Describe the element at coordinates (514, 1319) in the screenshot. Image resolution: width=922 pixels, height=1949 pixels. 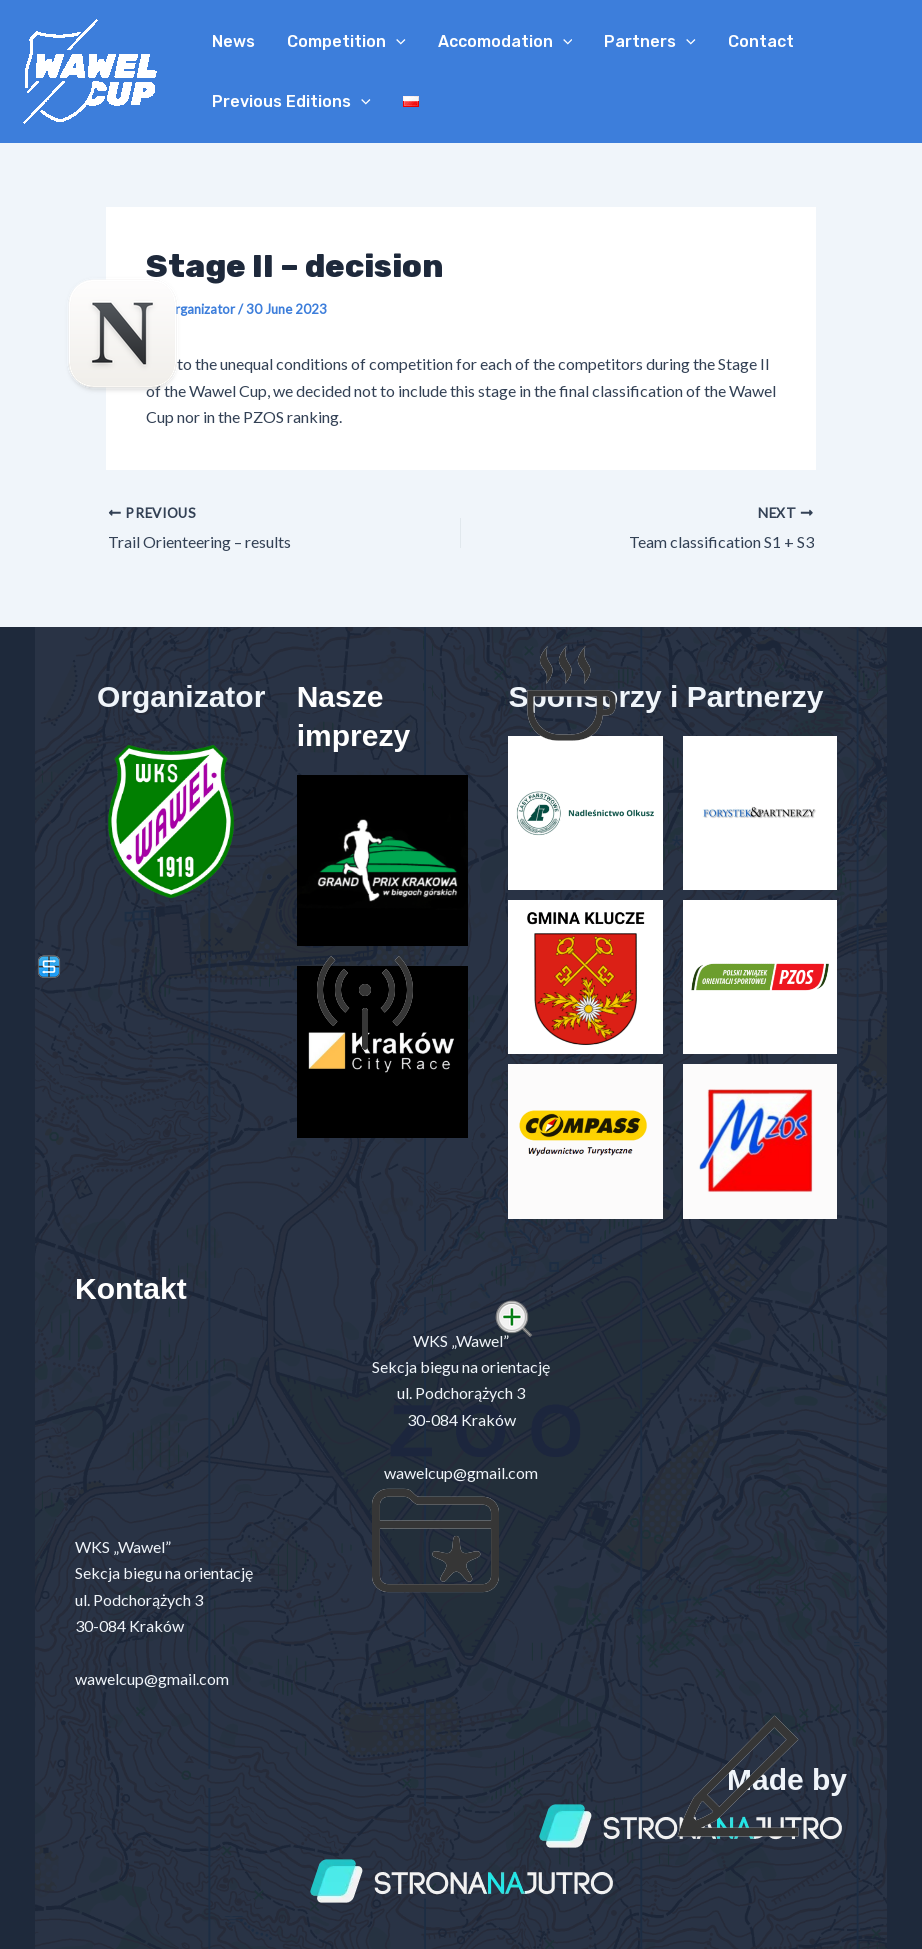
I see `zoom to fit content within the current view` at that location.